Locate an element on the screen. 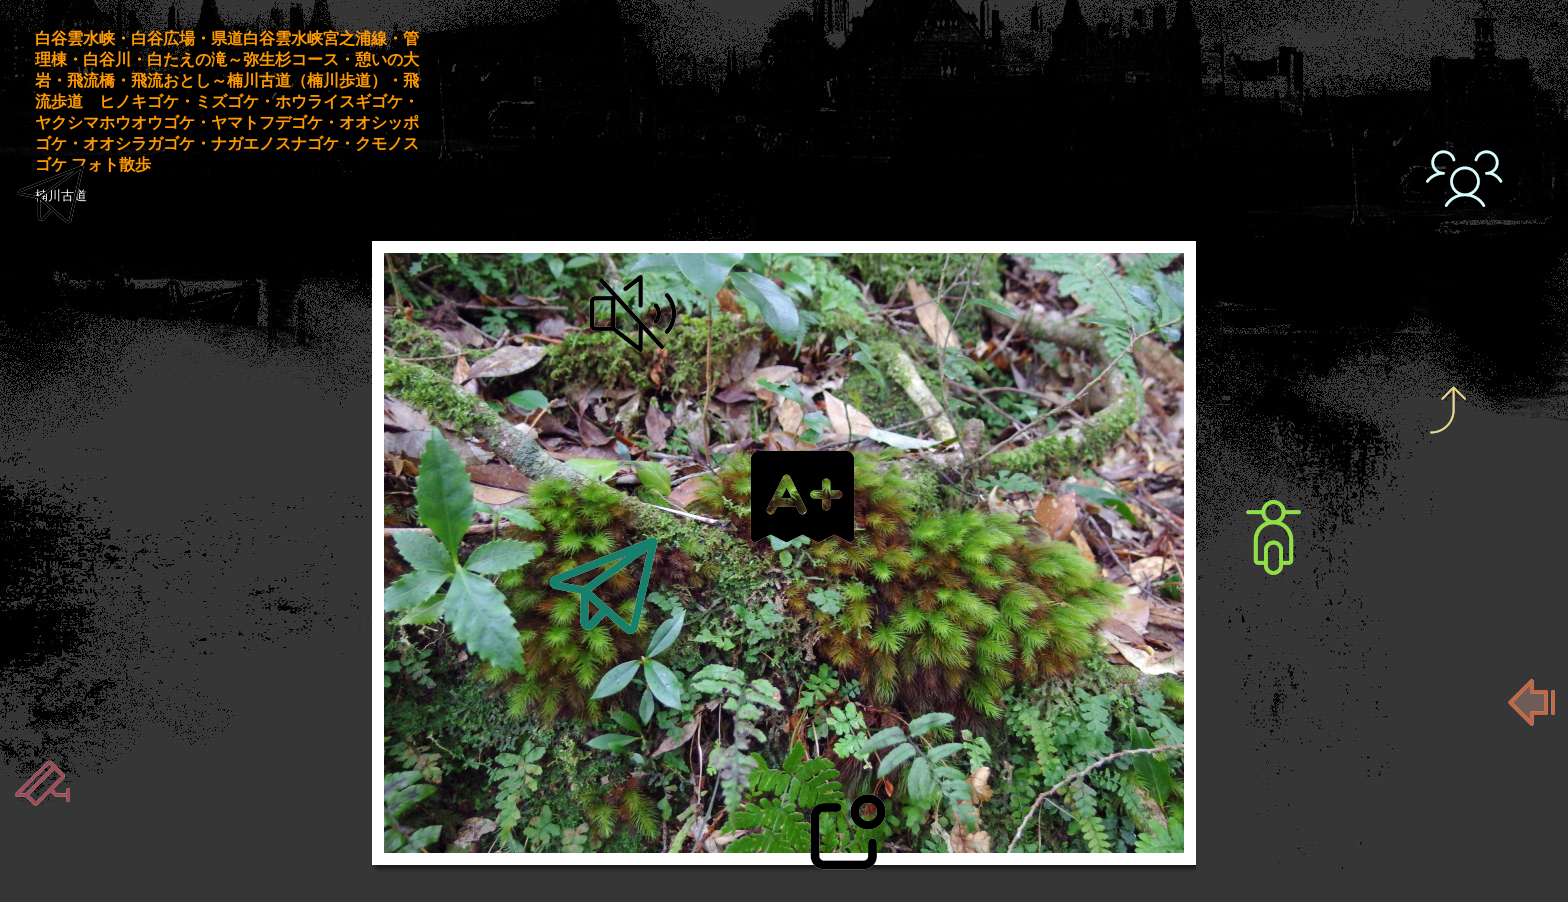  go back and up in navigation is located at coordinates (1448, 410).